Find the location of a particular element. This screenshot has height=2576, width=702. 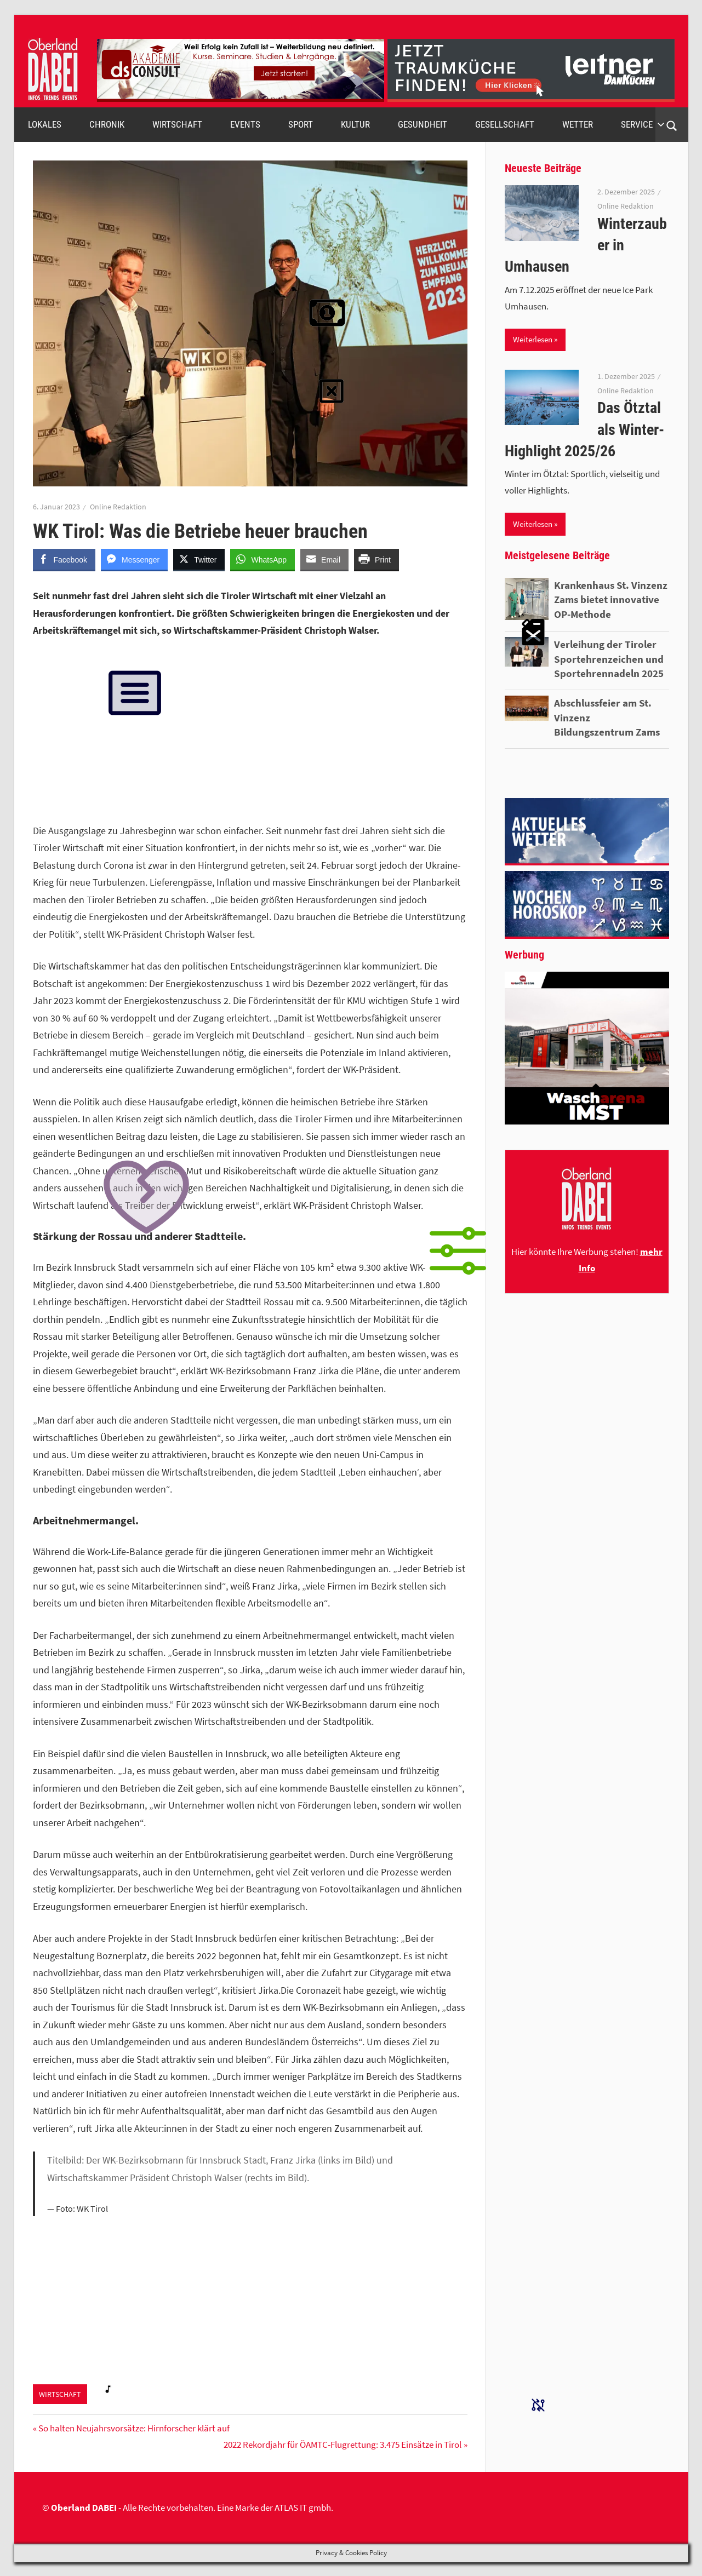

view article or document content is located at coordinates (135, 693).